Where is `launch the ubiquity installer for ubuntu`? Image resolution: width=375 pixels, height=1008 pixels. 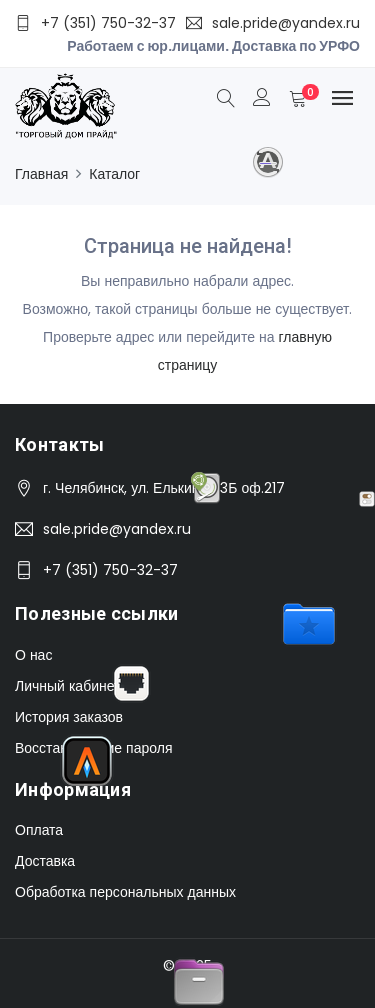 launch the ubiquity installer for ubuntu is located at coordinates (207, 488).